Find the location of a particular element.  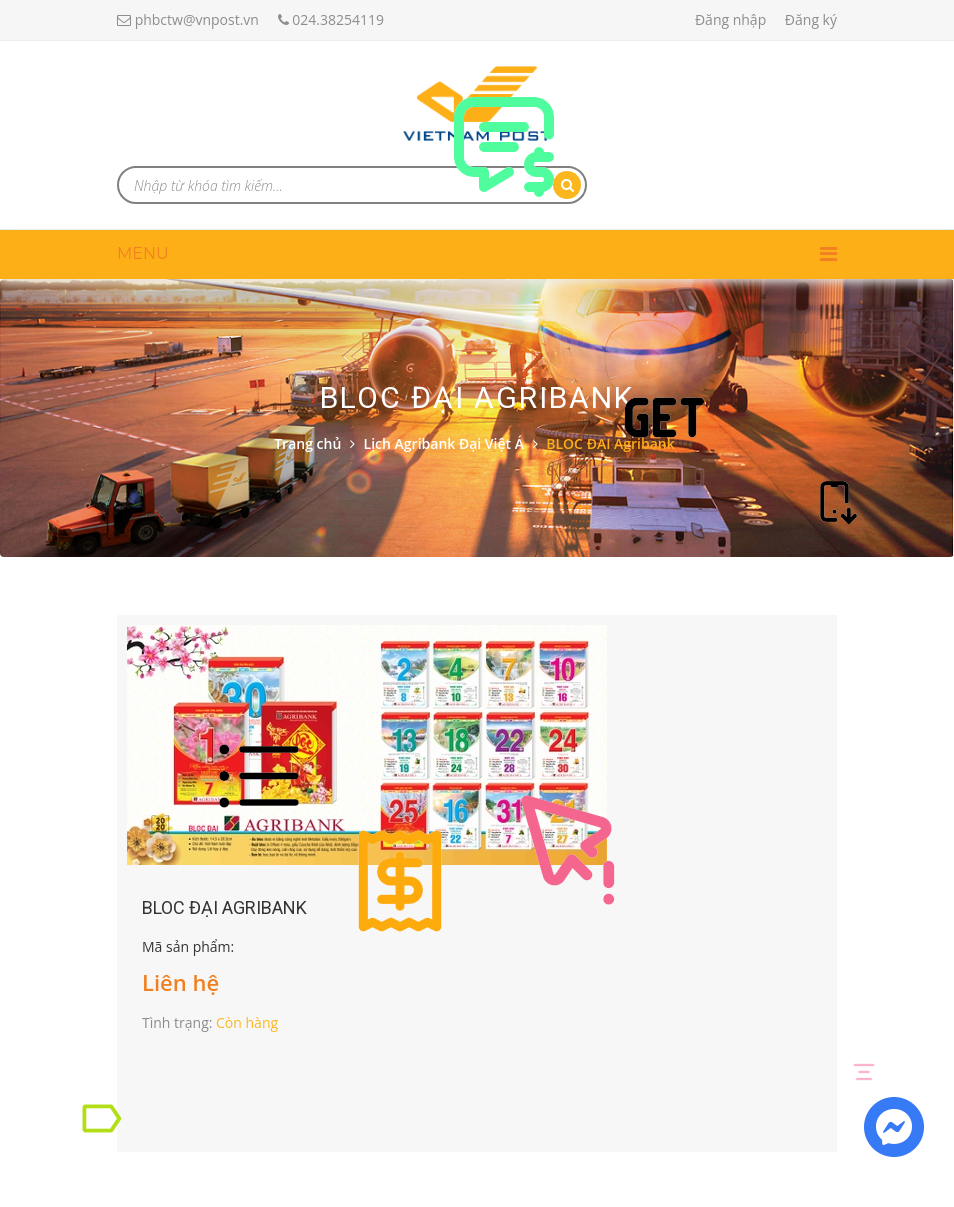

view items in a bulleted list format is located at coordinates (259, 776).